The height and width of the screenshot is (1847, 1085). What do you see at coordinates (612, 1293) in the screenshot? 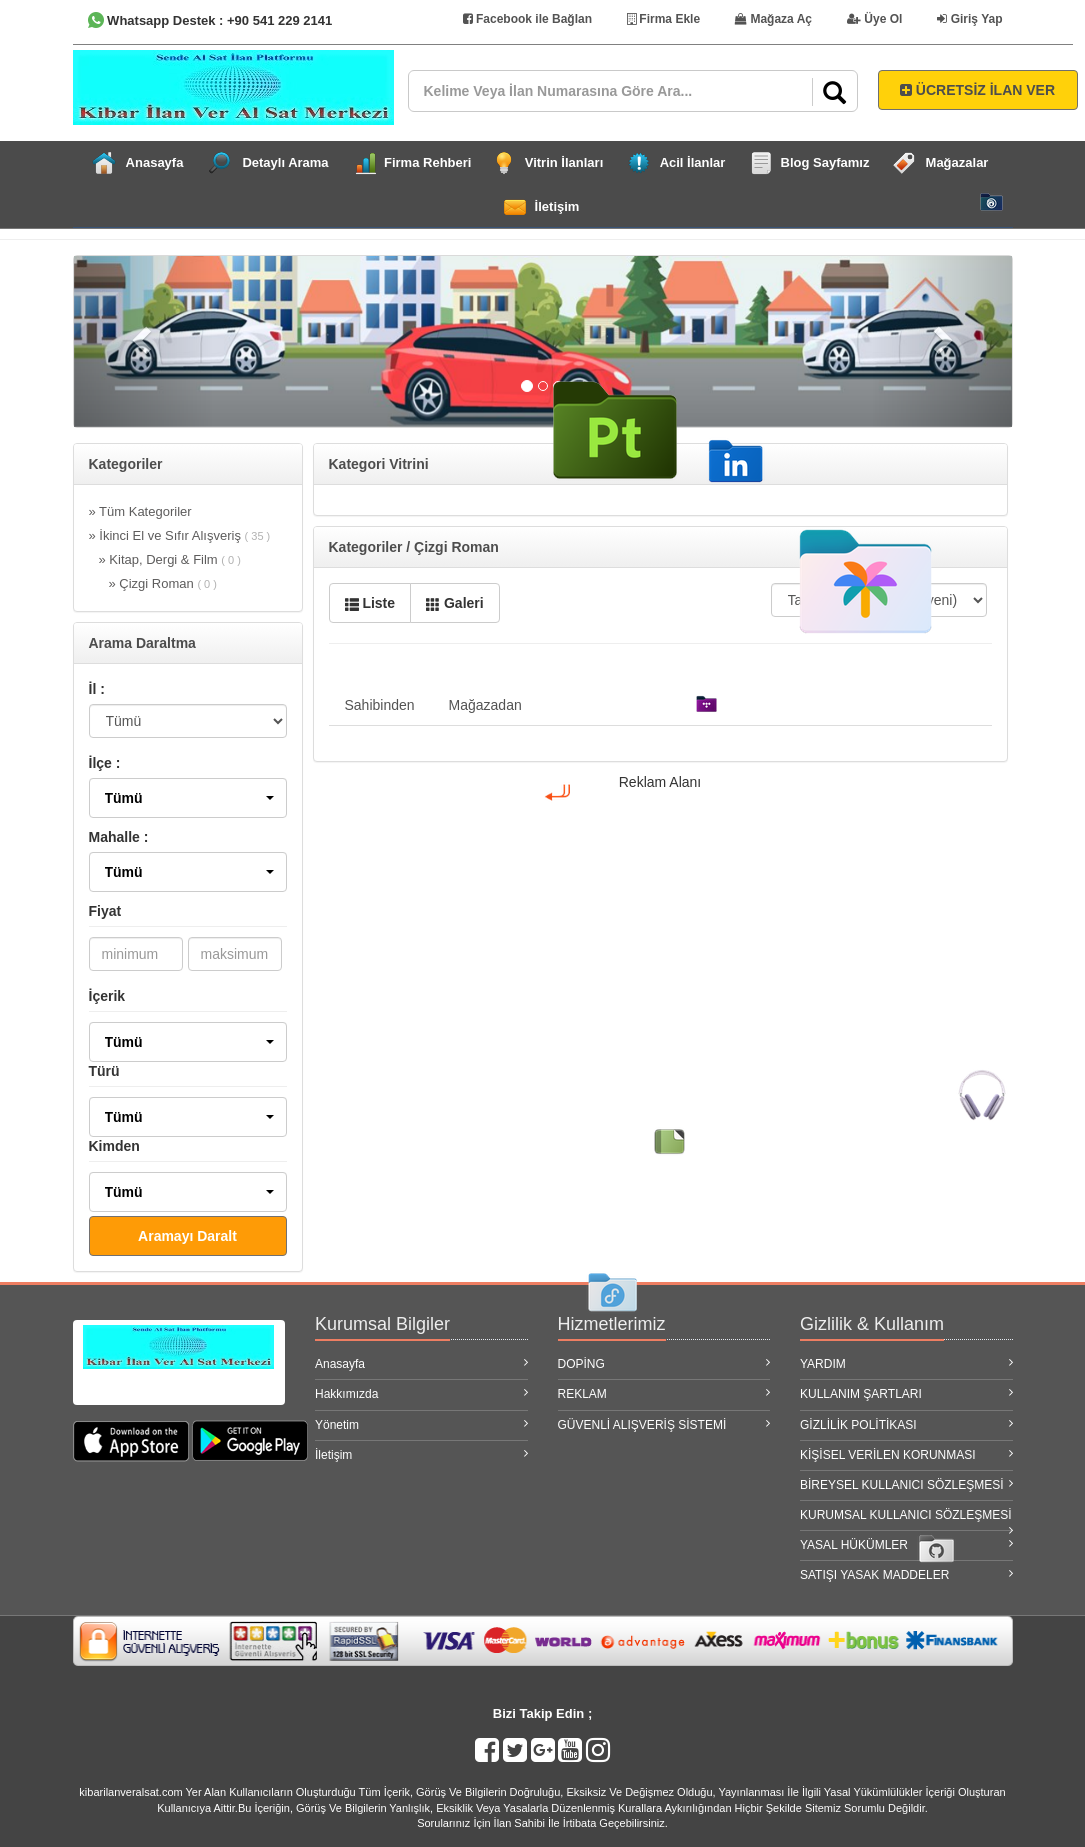
I see `folder containing fedora linux system files` at bounding box center [612, 1293].